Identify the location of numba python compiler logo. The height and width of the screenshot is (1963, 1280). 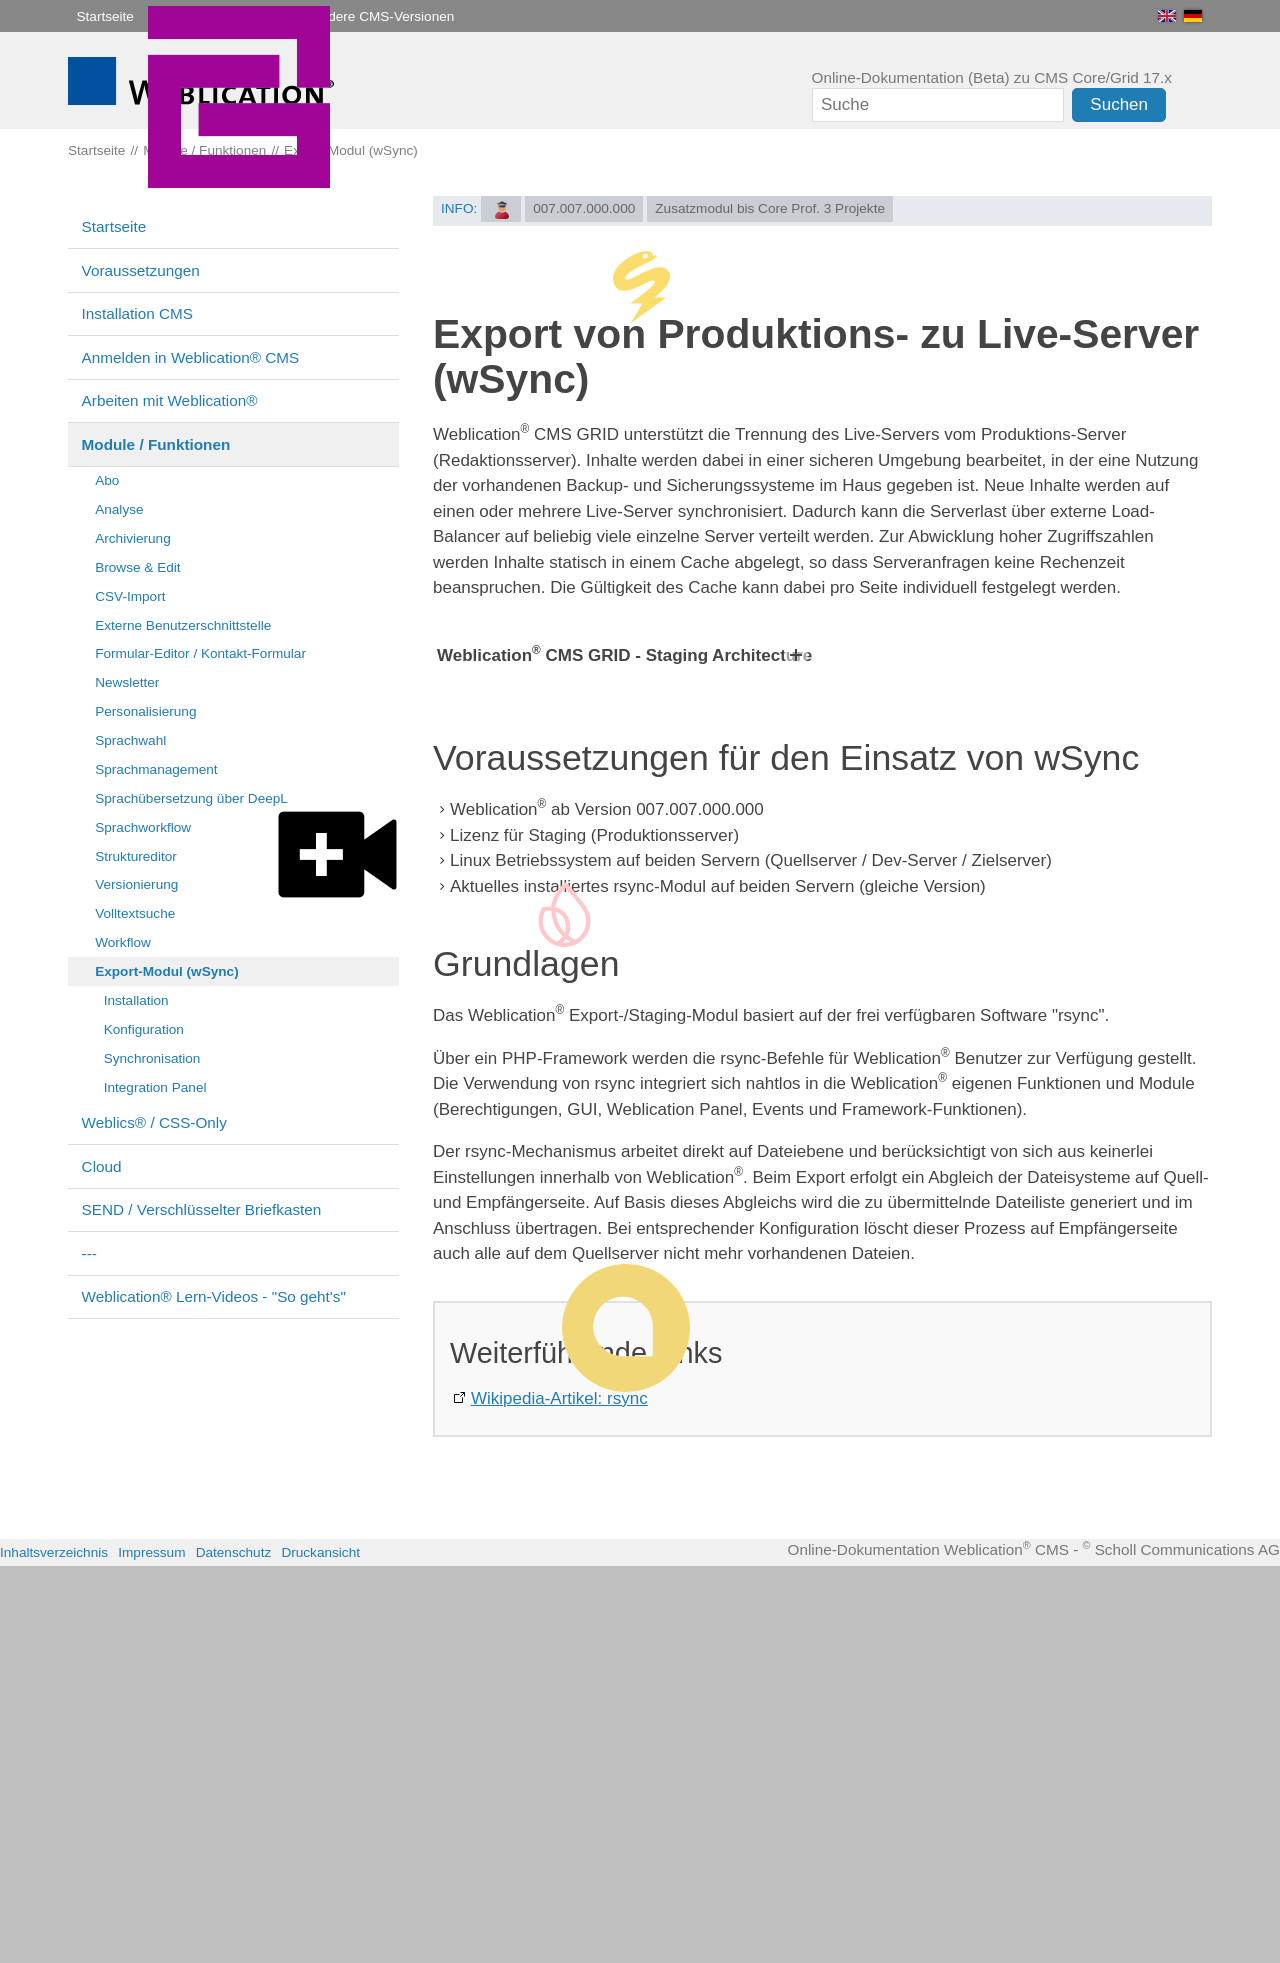
(641, 287).